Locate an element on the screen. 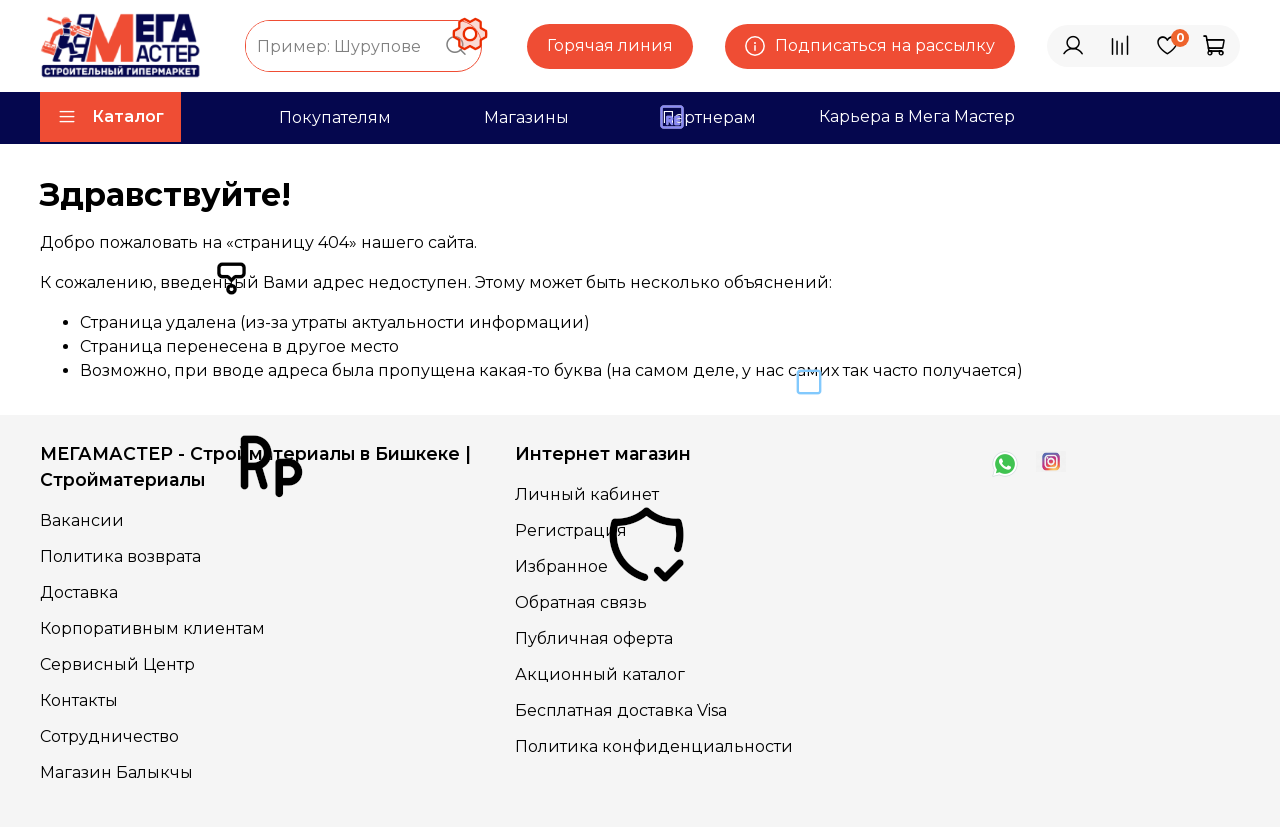 This screenshot has width=1280, height=827. indicates indonesian rupiah currency is located at coordinates (271, 462).